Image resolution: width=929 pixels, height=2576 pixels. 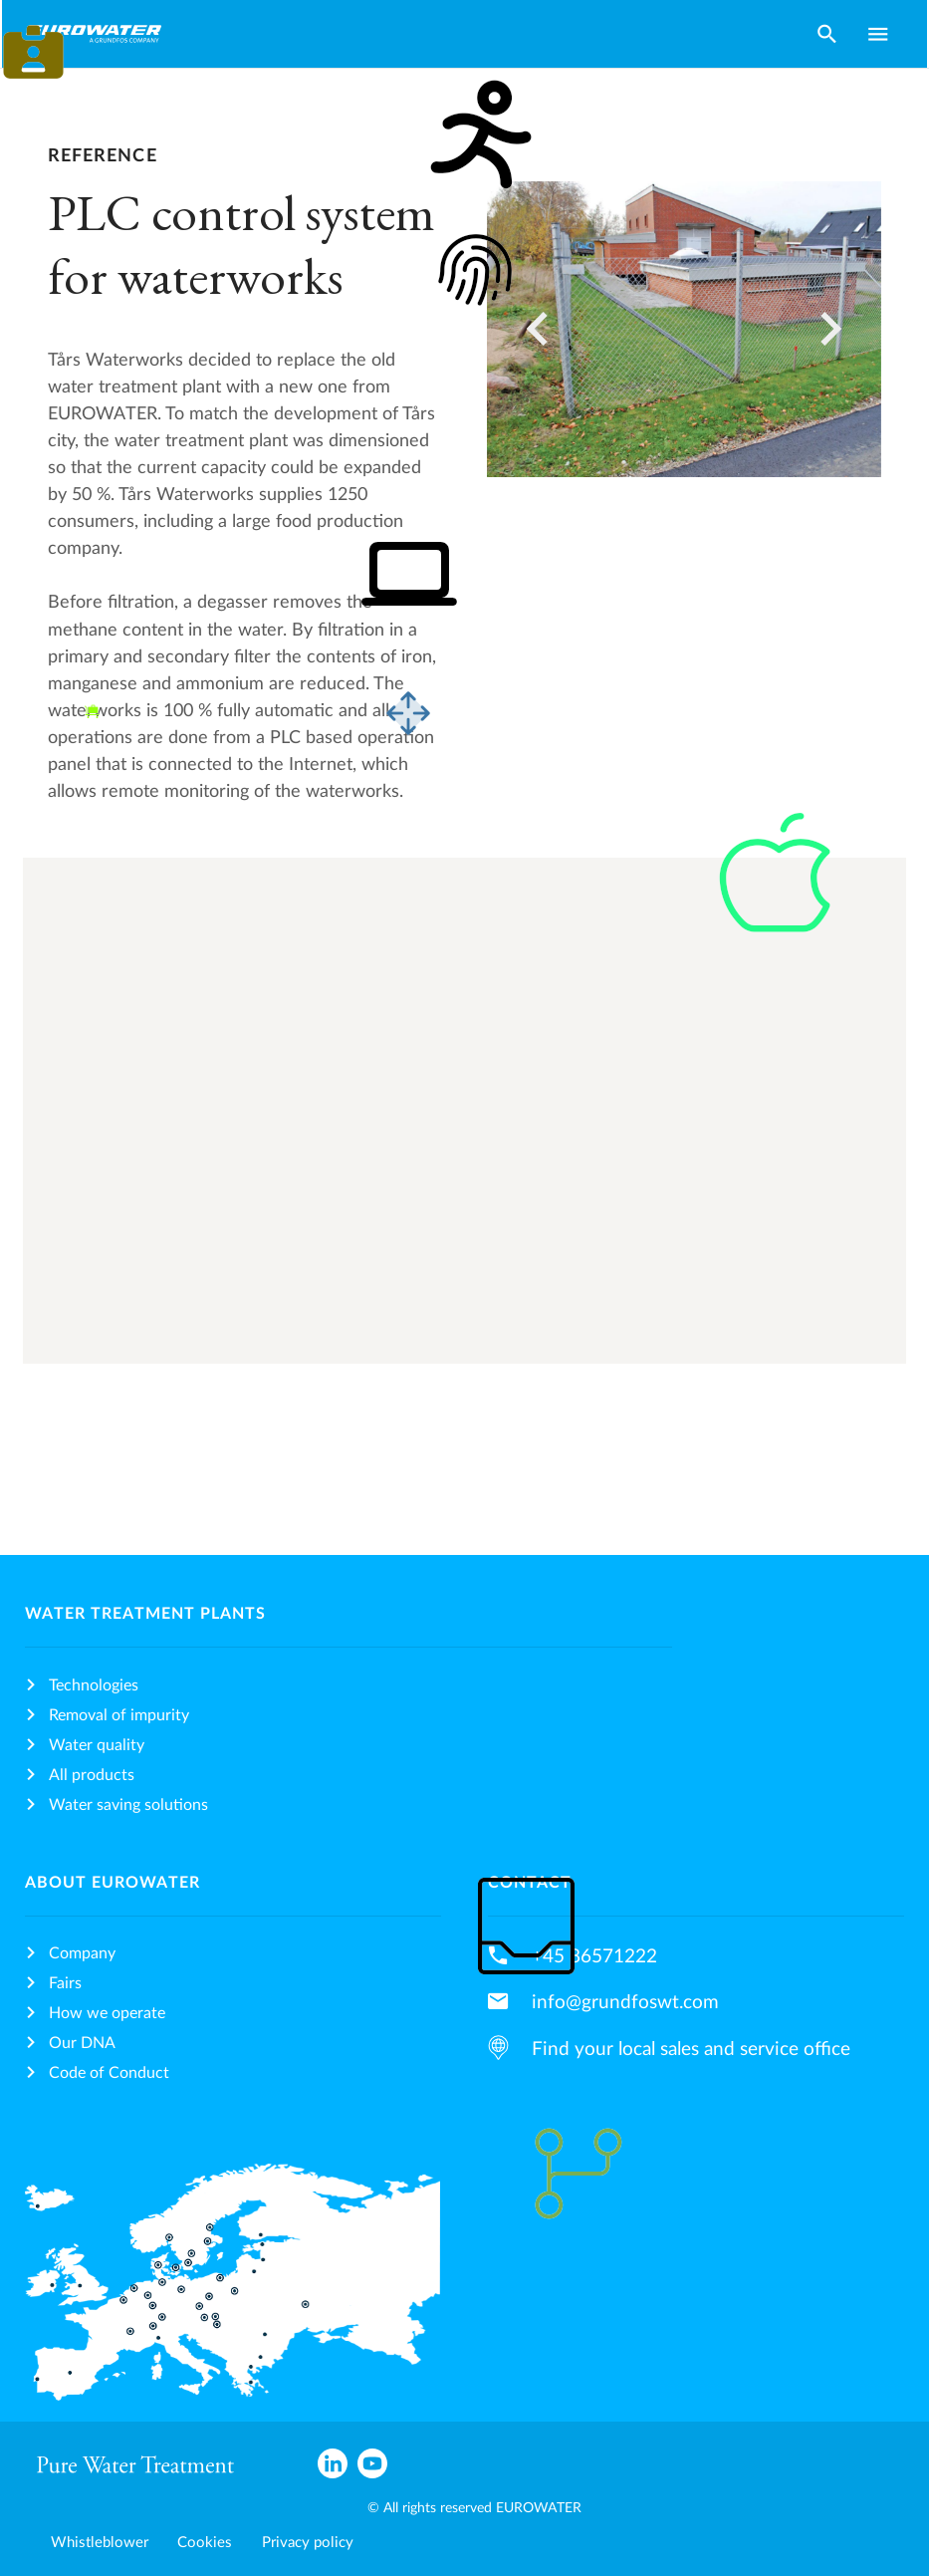 I want to click on view user profile or identification, so click(x=33, y=55).